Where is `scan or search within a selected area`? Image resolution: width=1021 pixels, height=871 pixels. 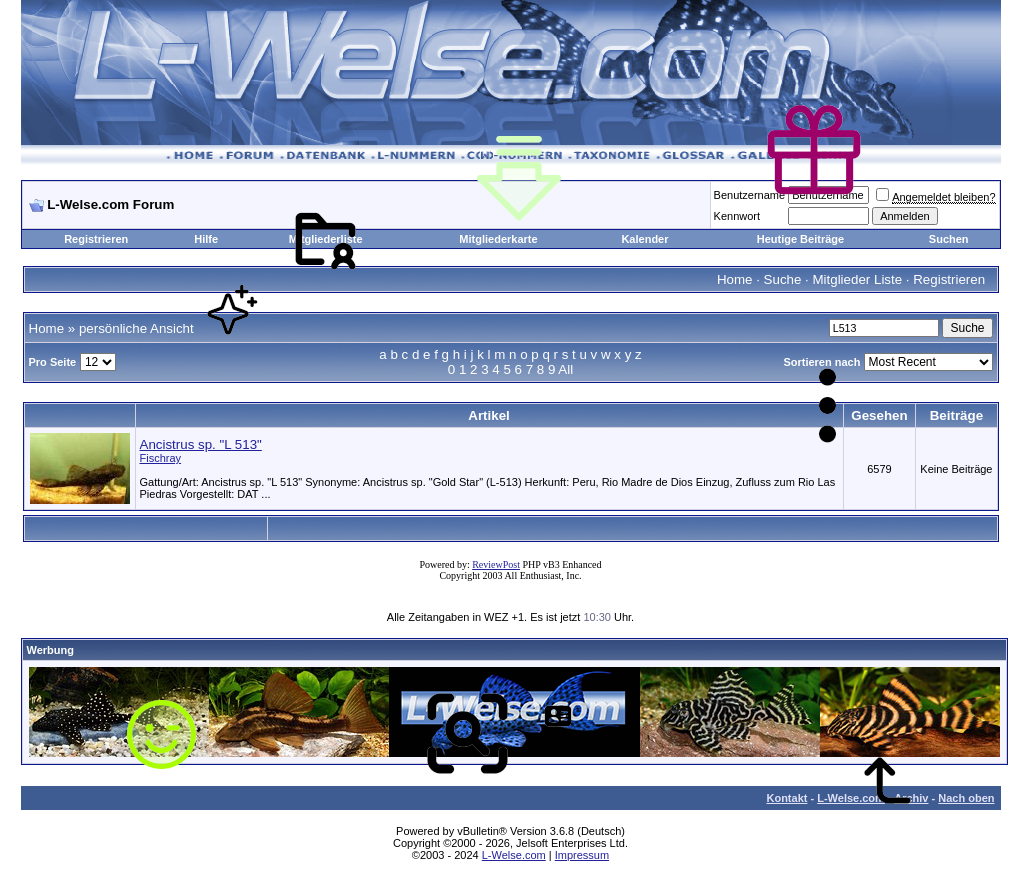 scan or search within a selected area is located at coordinates (467, 733).